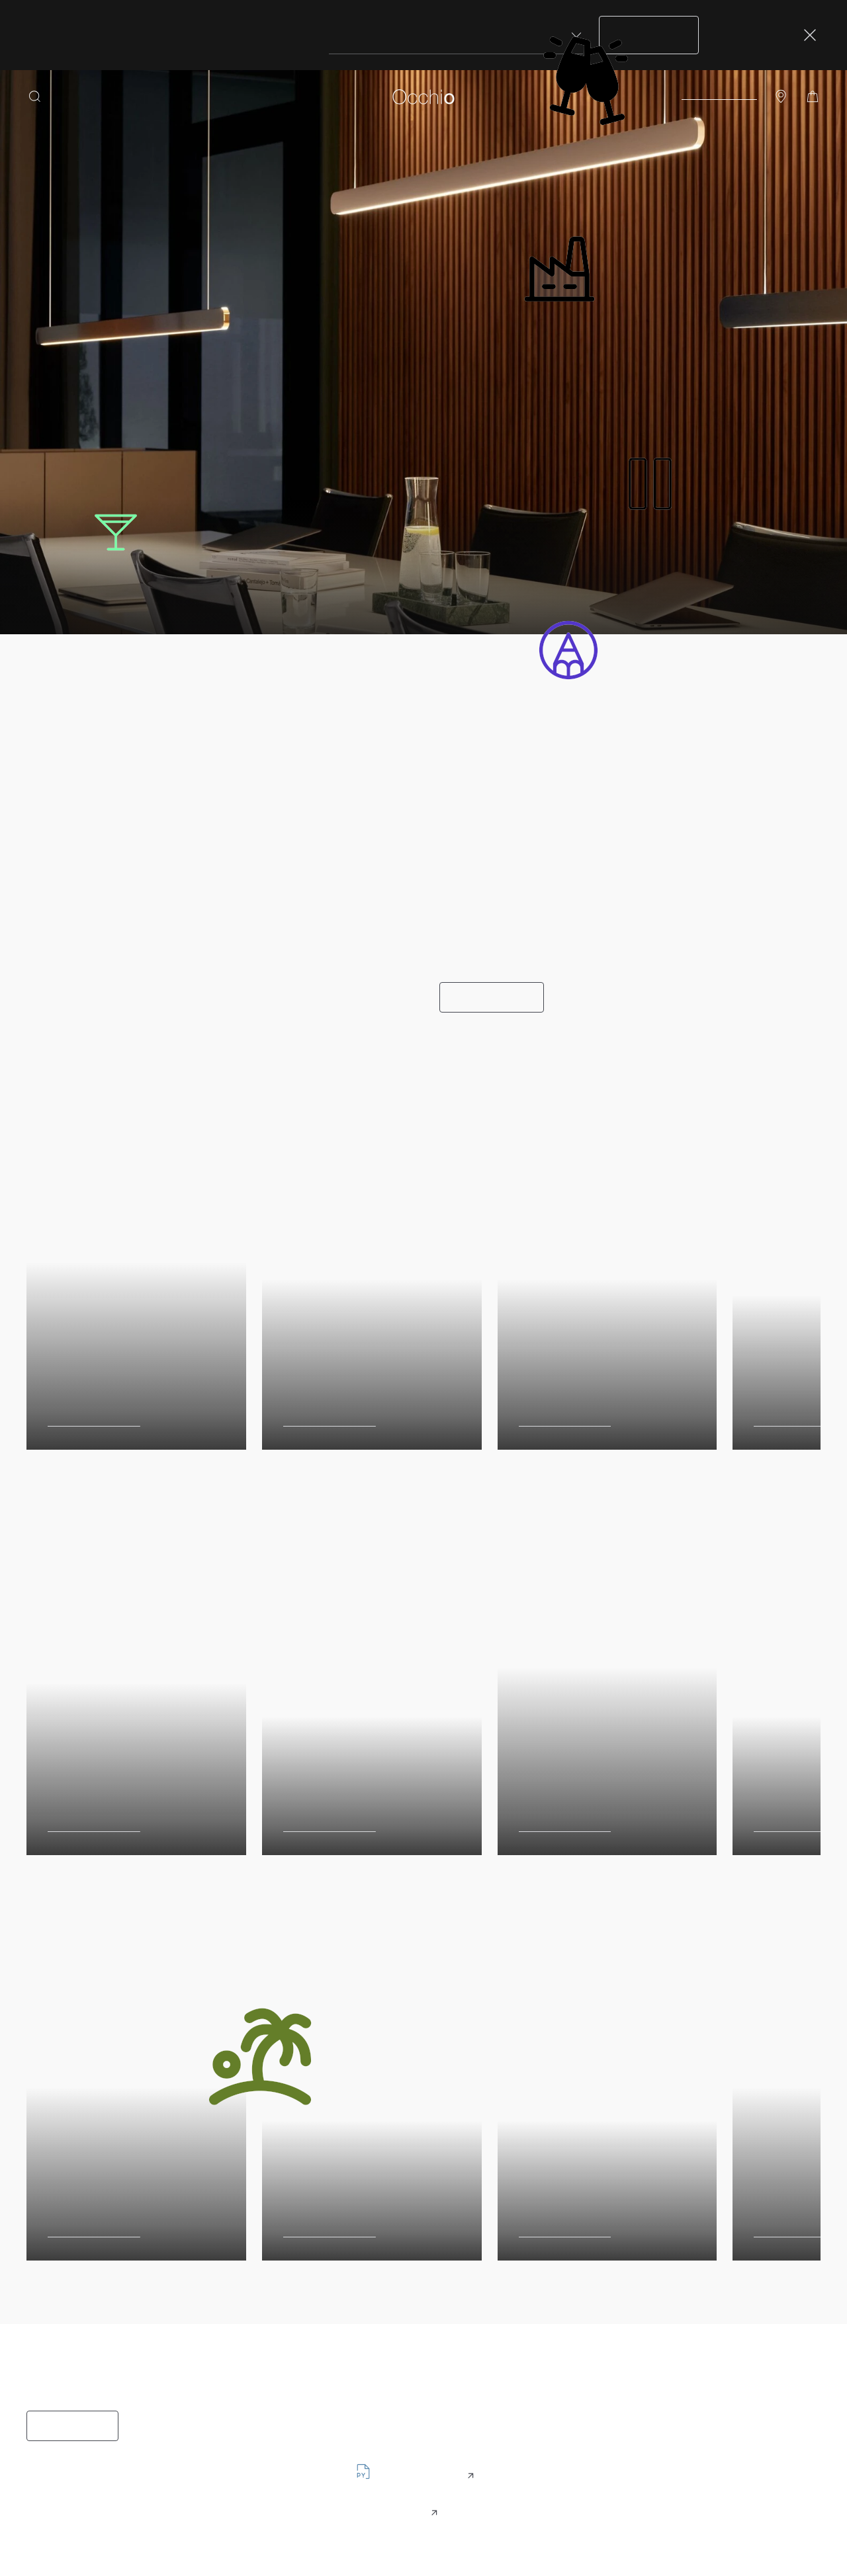 This screenshot has width=847, height=2576. I want to click on celebrate an achievement or milestone, so click(587, 80).